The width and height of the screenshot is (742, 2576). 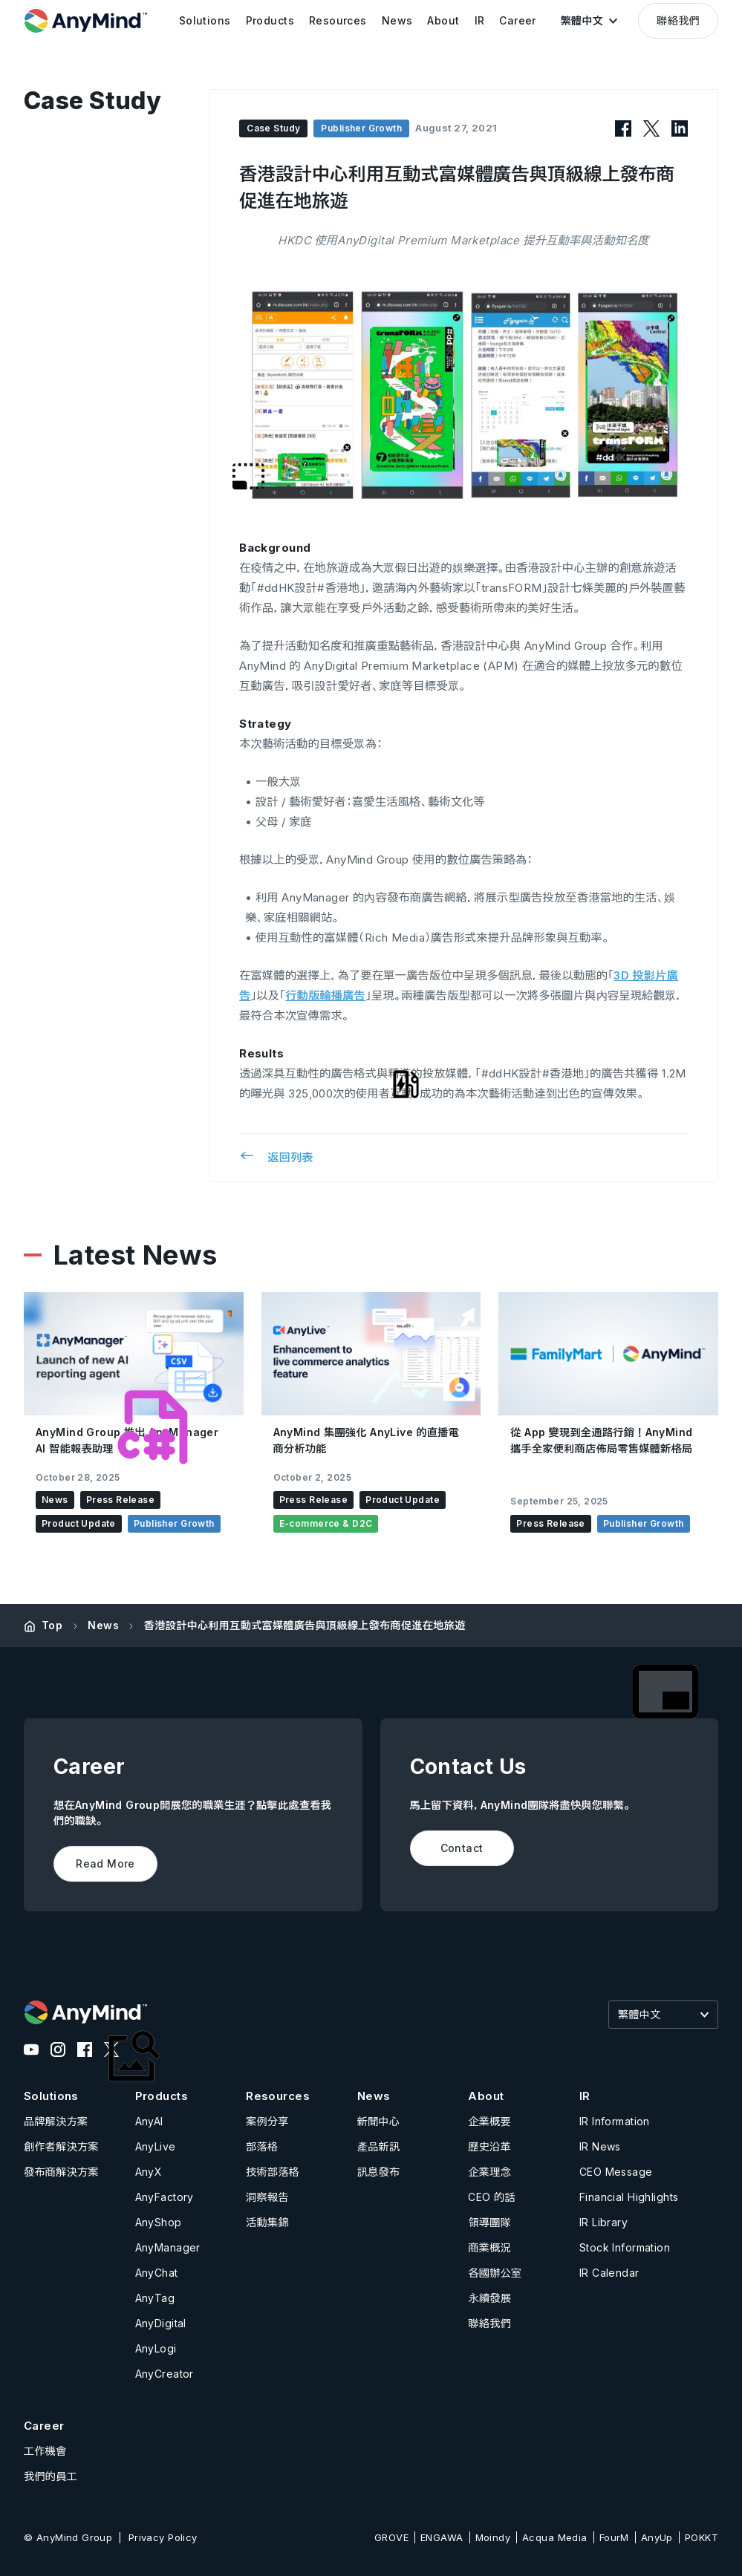 I want to click on open a C# source code file, so click(x=156, y=1427).